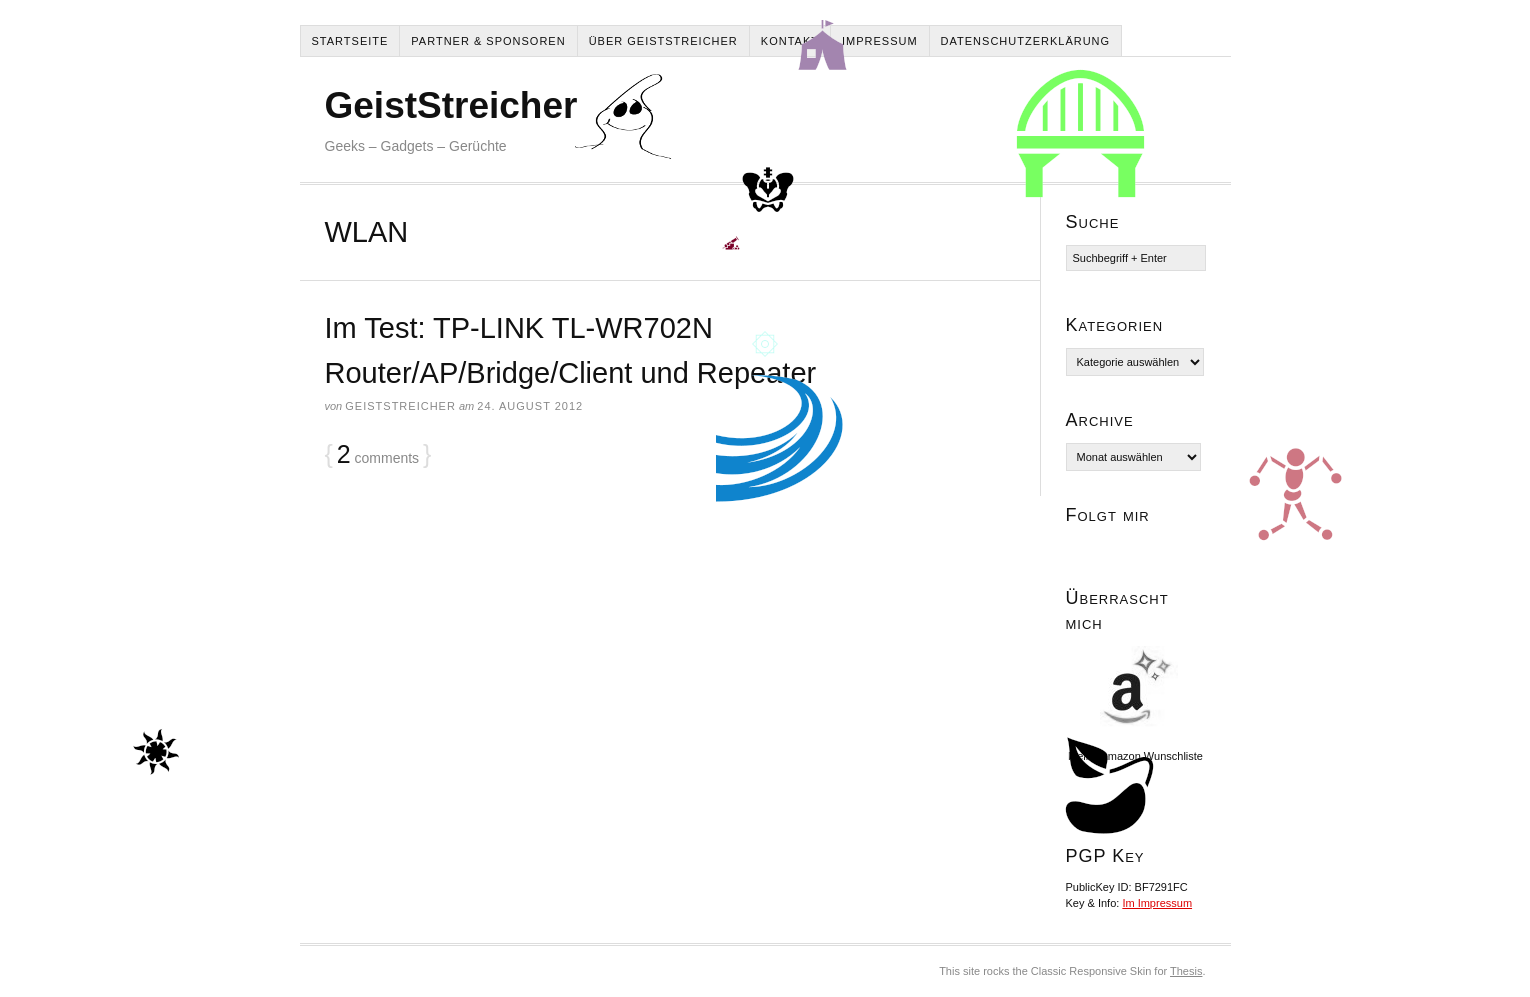 Image resolution: width=1530 pixels, height=997 pixels. Describe the element at coordinates (1080, 133) in the screenshot. I see `navigate to bridges or infrastructure on a map` at that location.